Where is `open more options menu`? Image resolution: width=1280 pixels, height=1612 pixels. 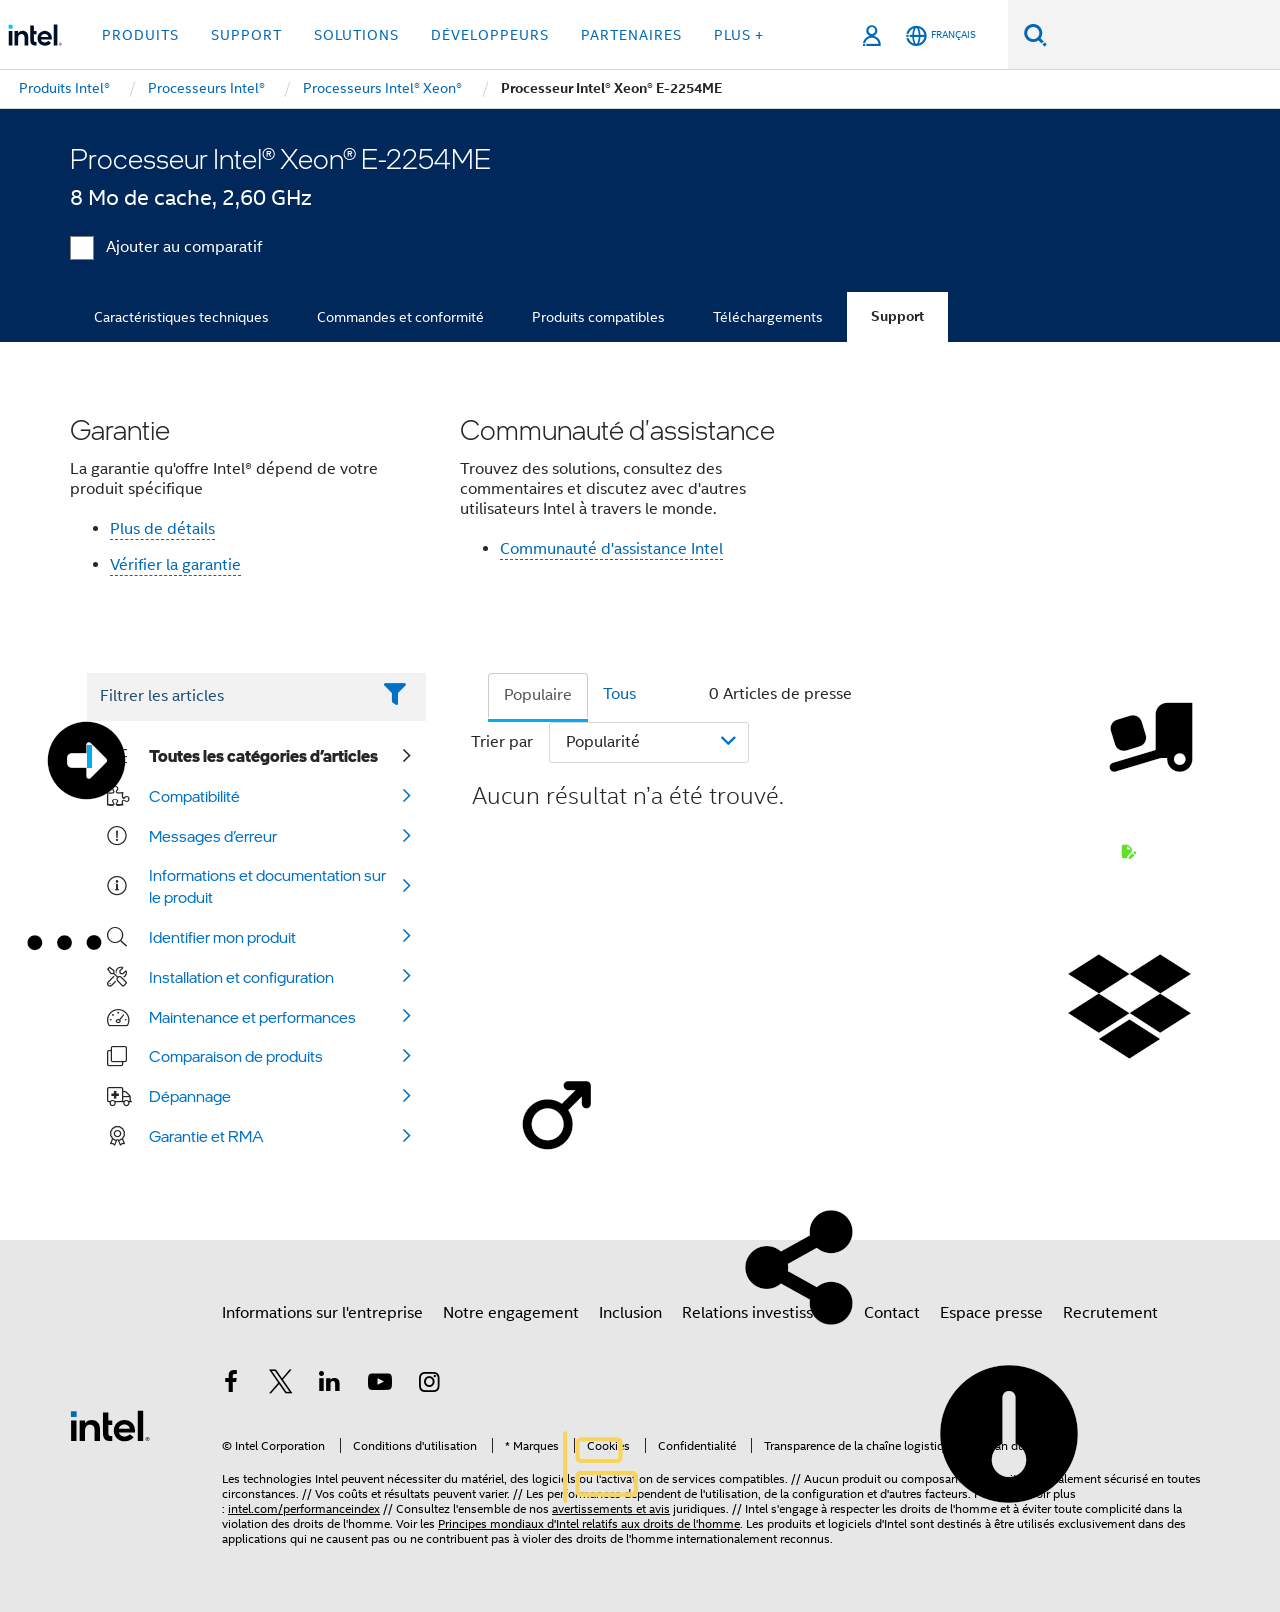
open more options menu is located at coordinates (64, 942).